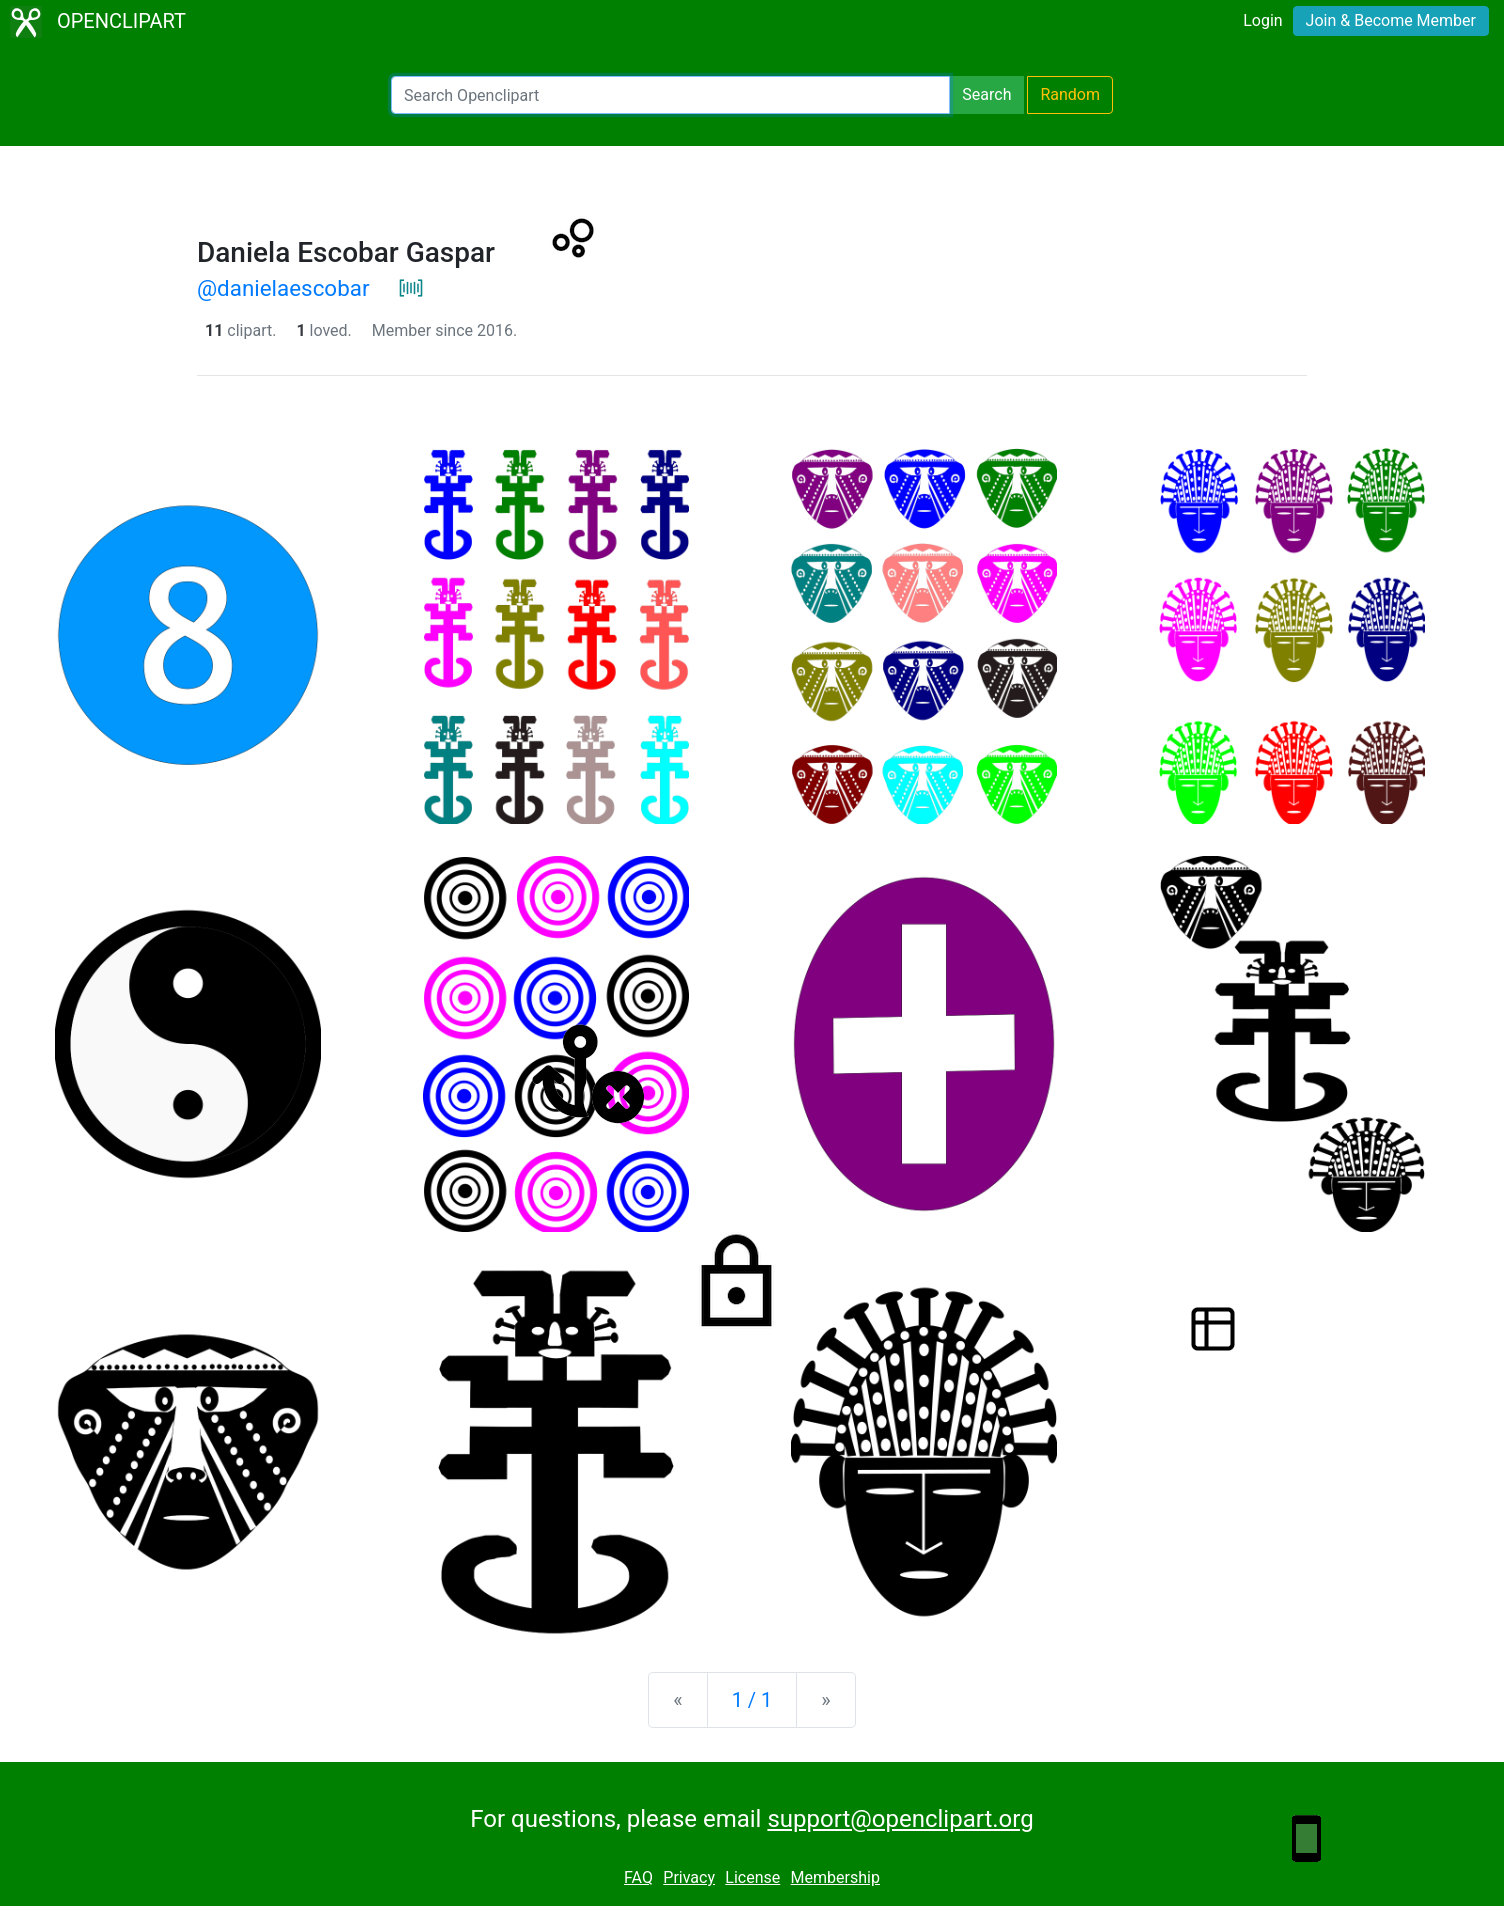 The width and height of the screenshot is (1504, 1906). I want to click on view bubble chart visualization, so click(572, 238).